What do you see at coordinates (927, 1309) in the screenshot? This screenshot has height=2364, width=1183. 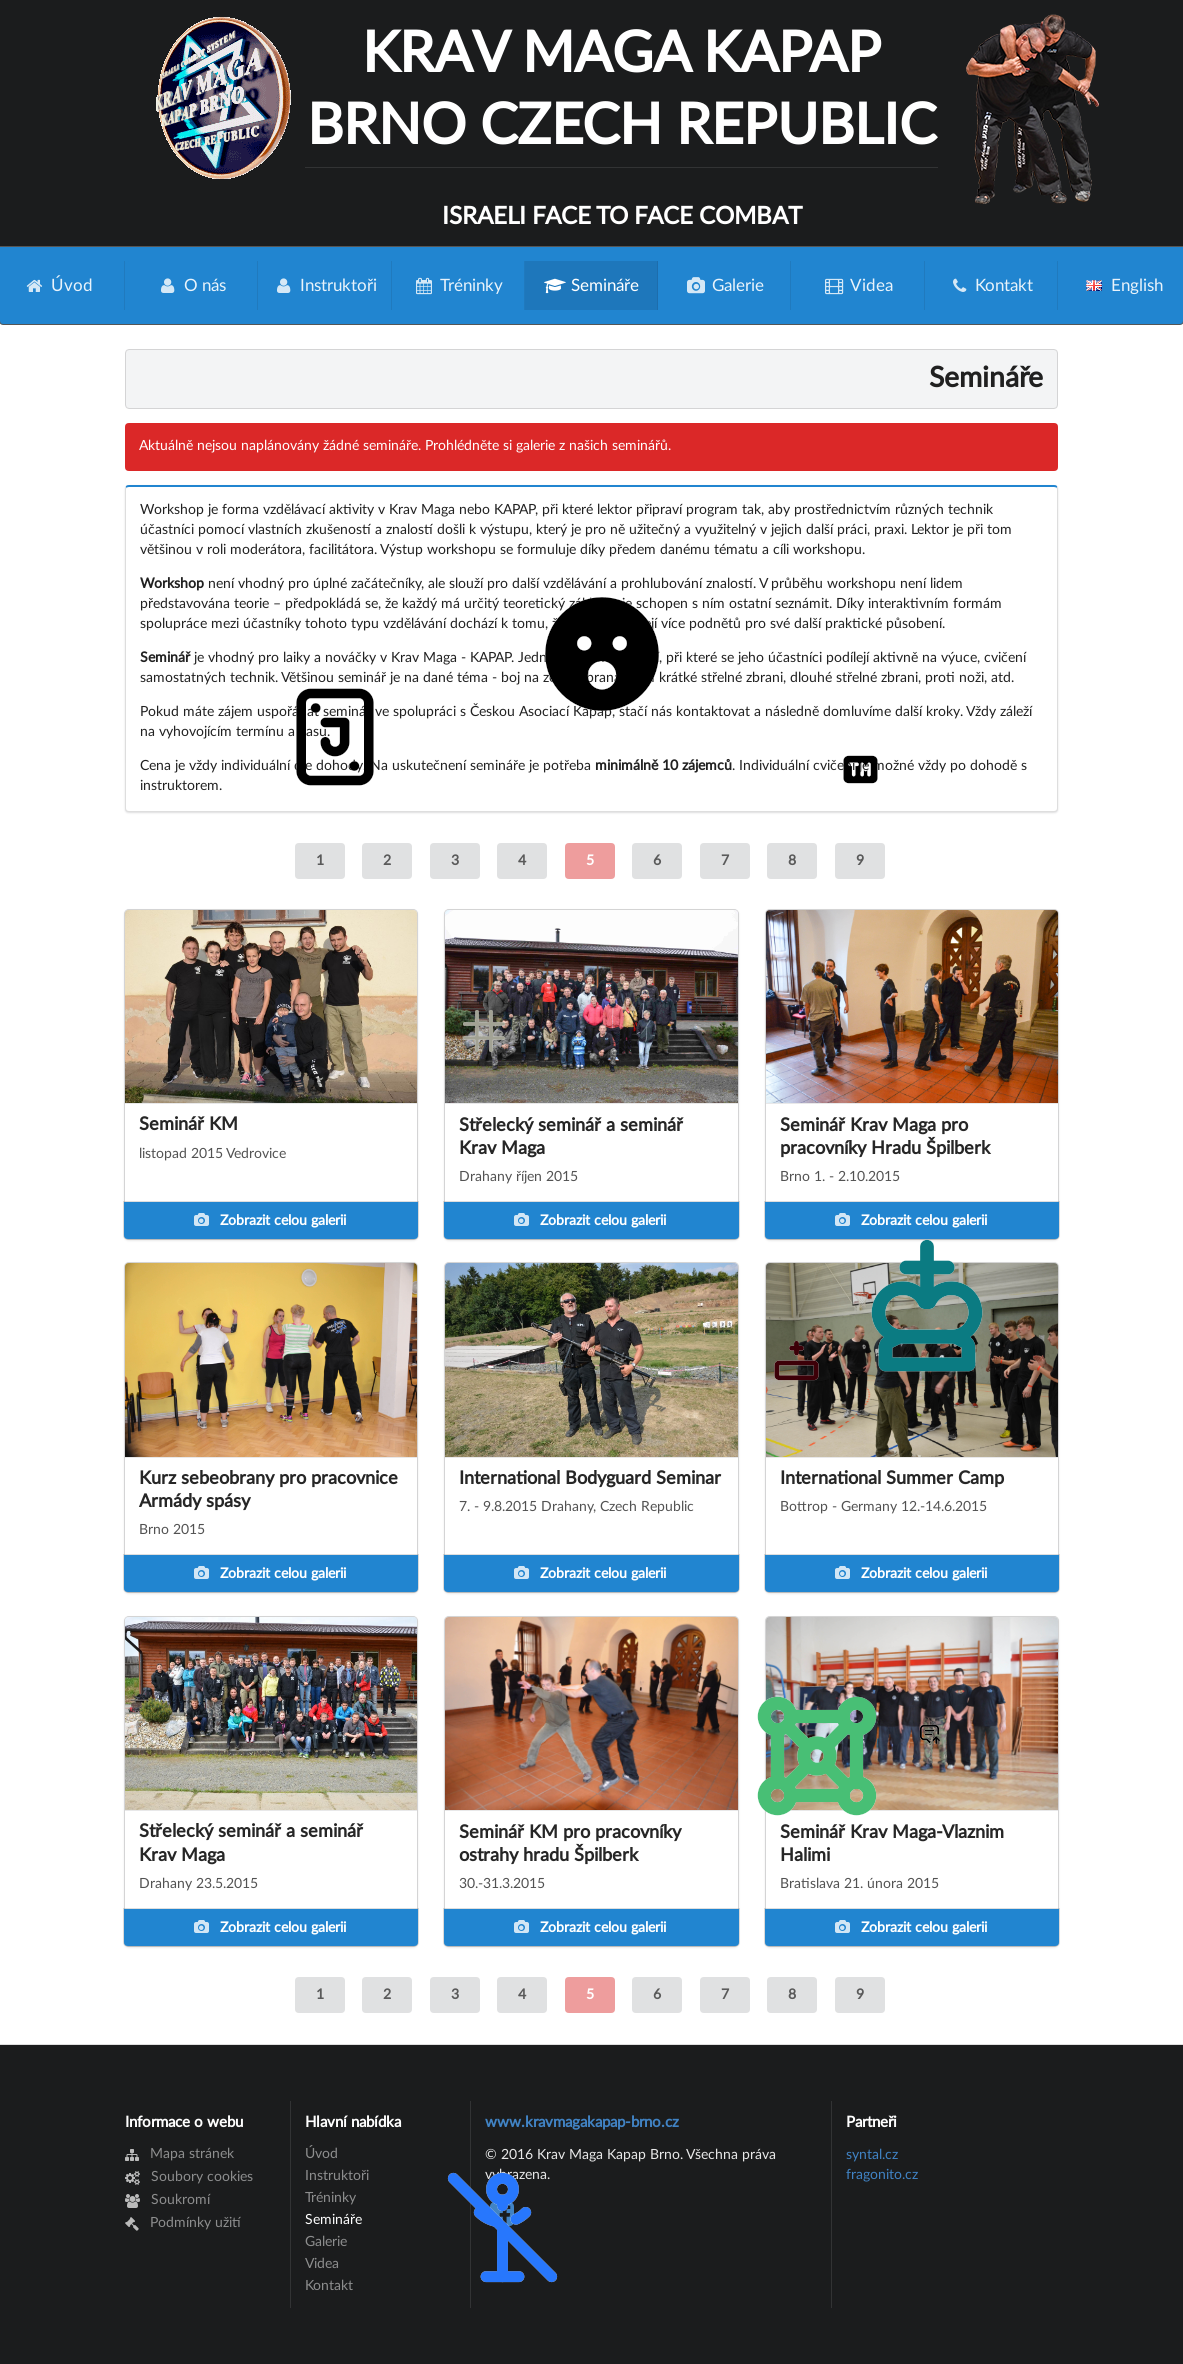 I see `play or access chess game` at bounding box center [927, 1309].